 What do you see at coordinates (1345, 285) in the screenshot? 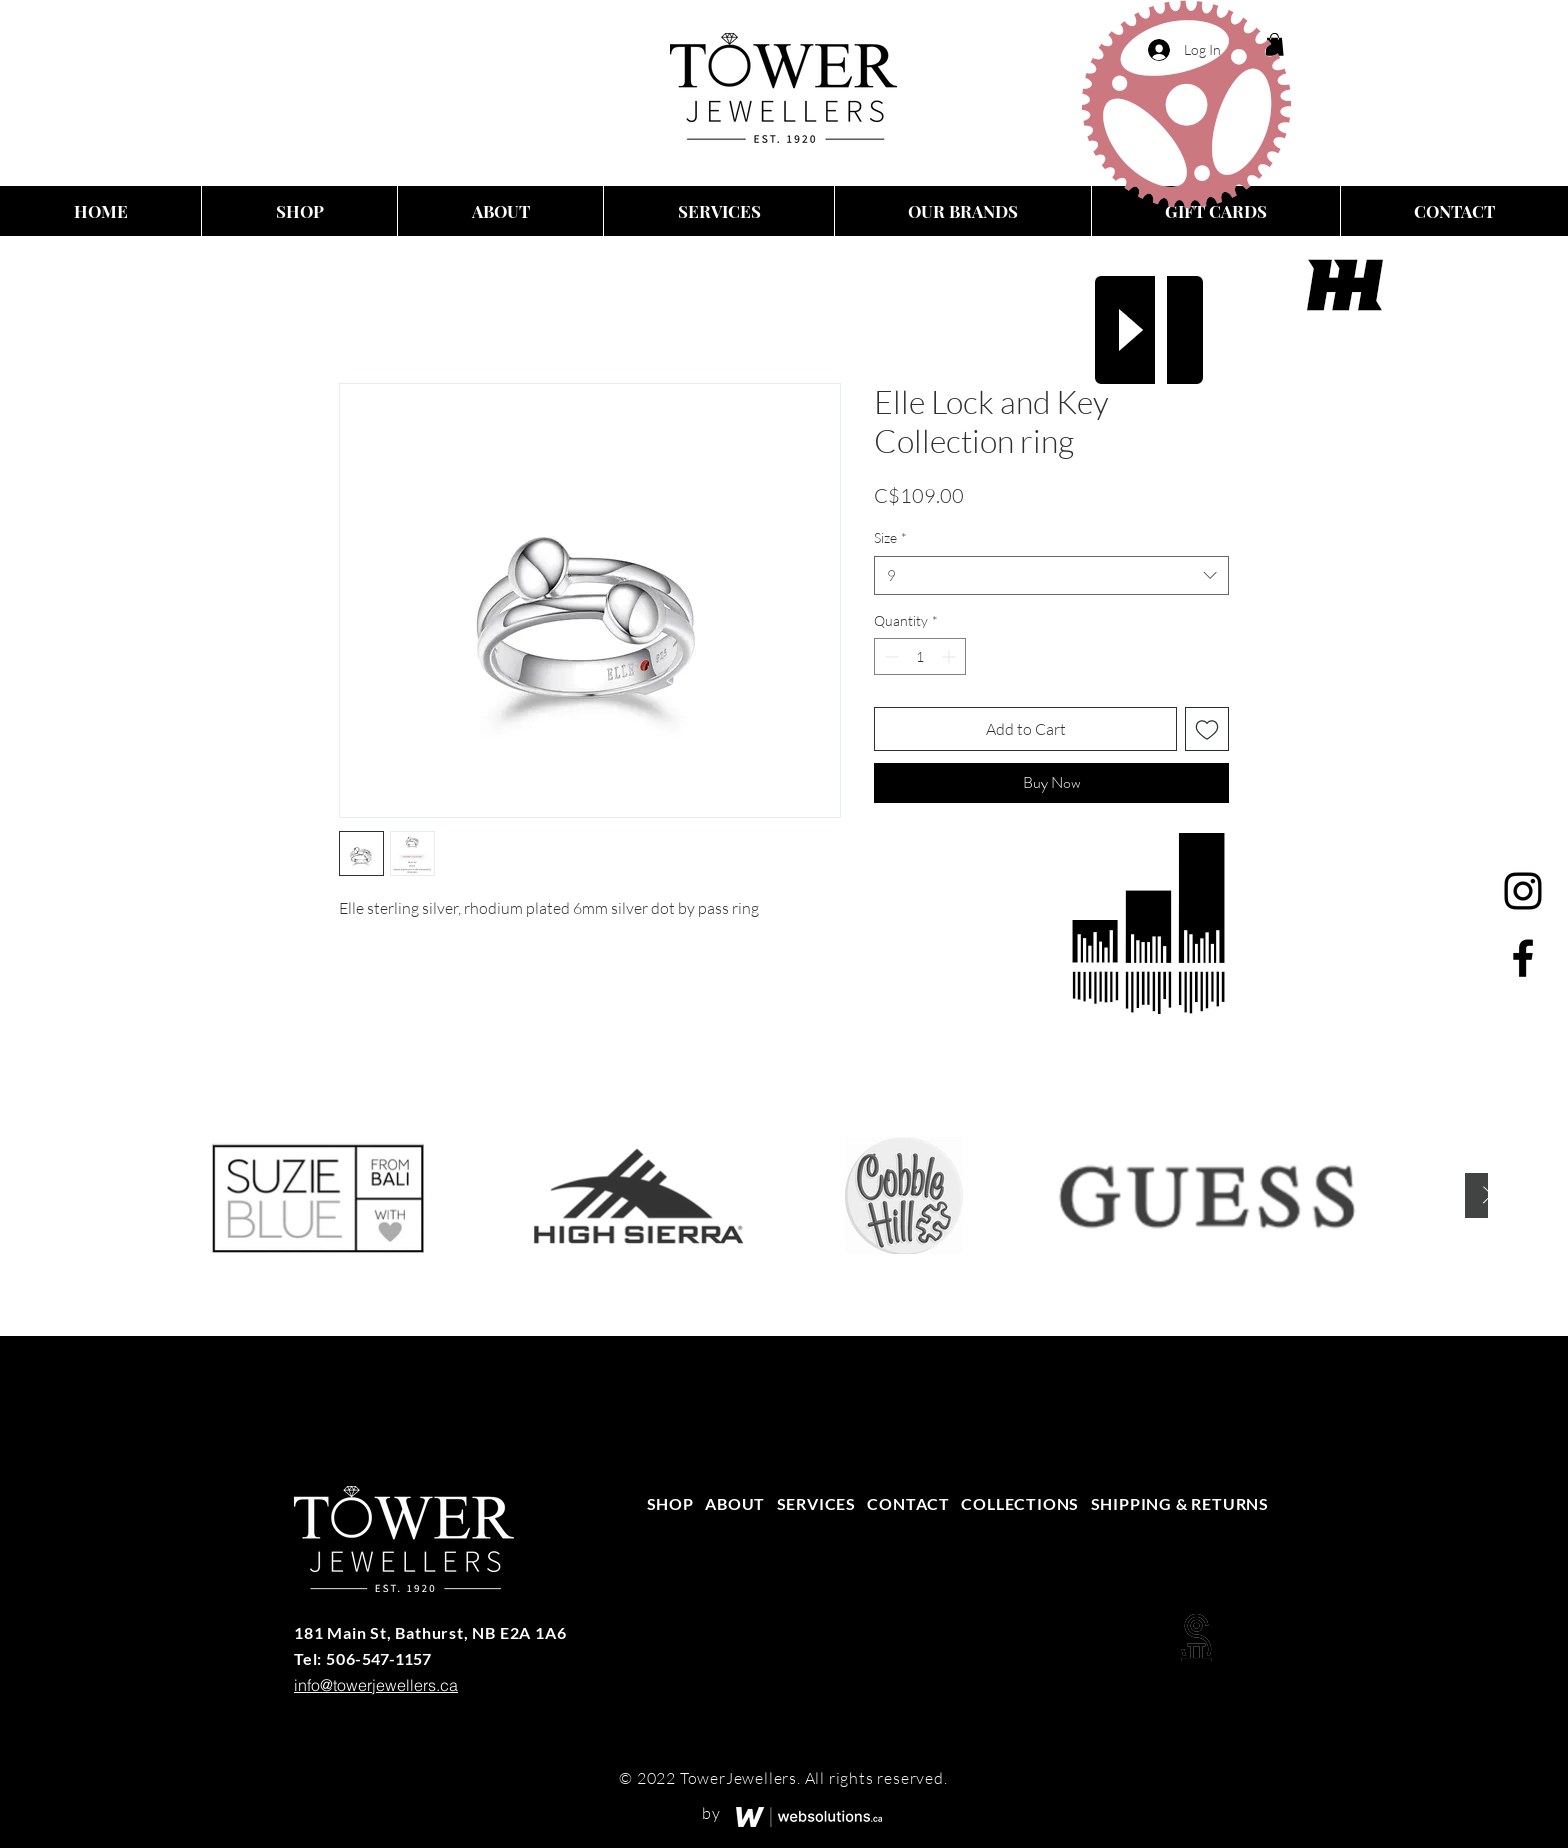
I see `open the Car Throttle app` at bounding box center [1345, 285].